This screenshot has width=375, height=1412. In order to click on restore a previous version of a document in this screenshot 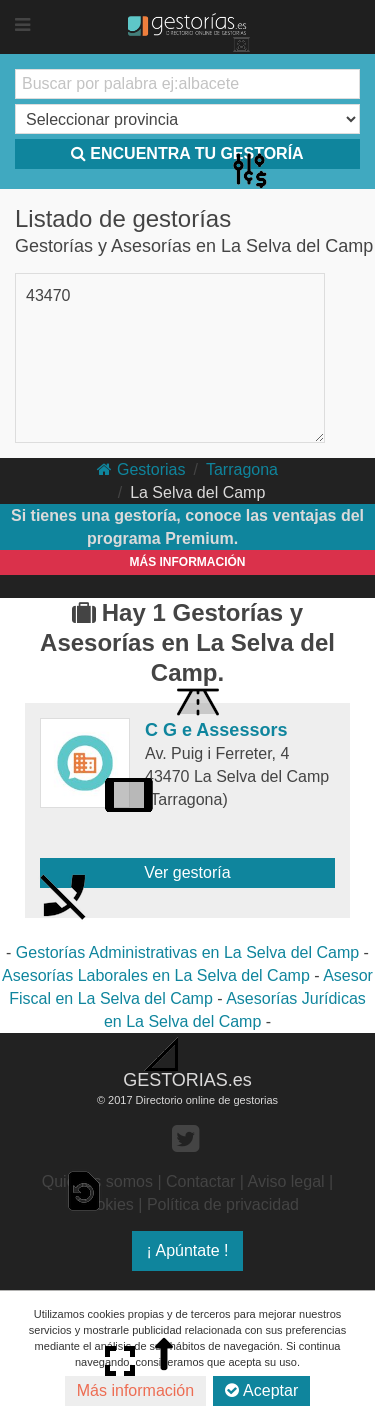, I will do `click(84, 1191)`.